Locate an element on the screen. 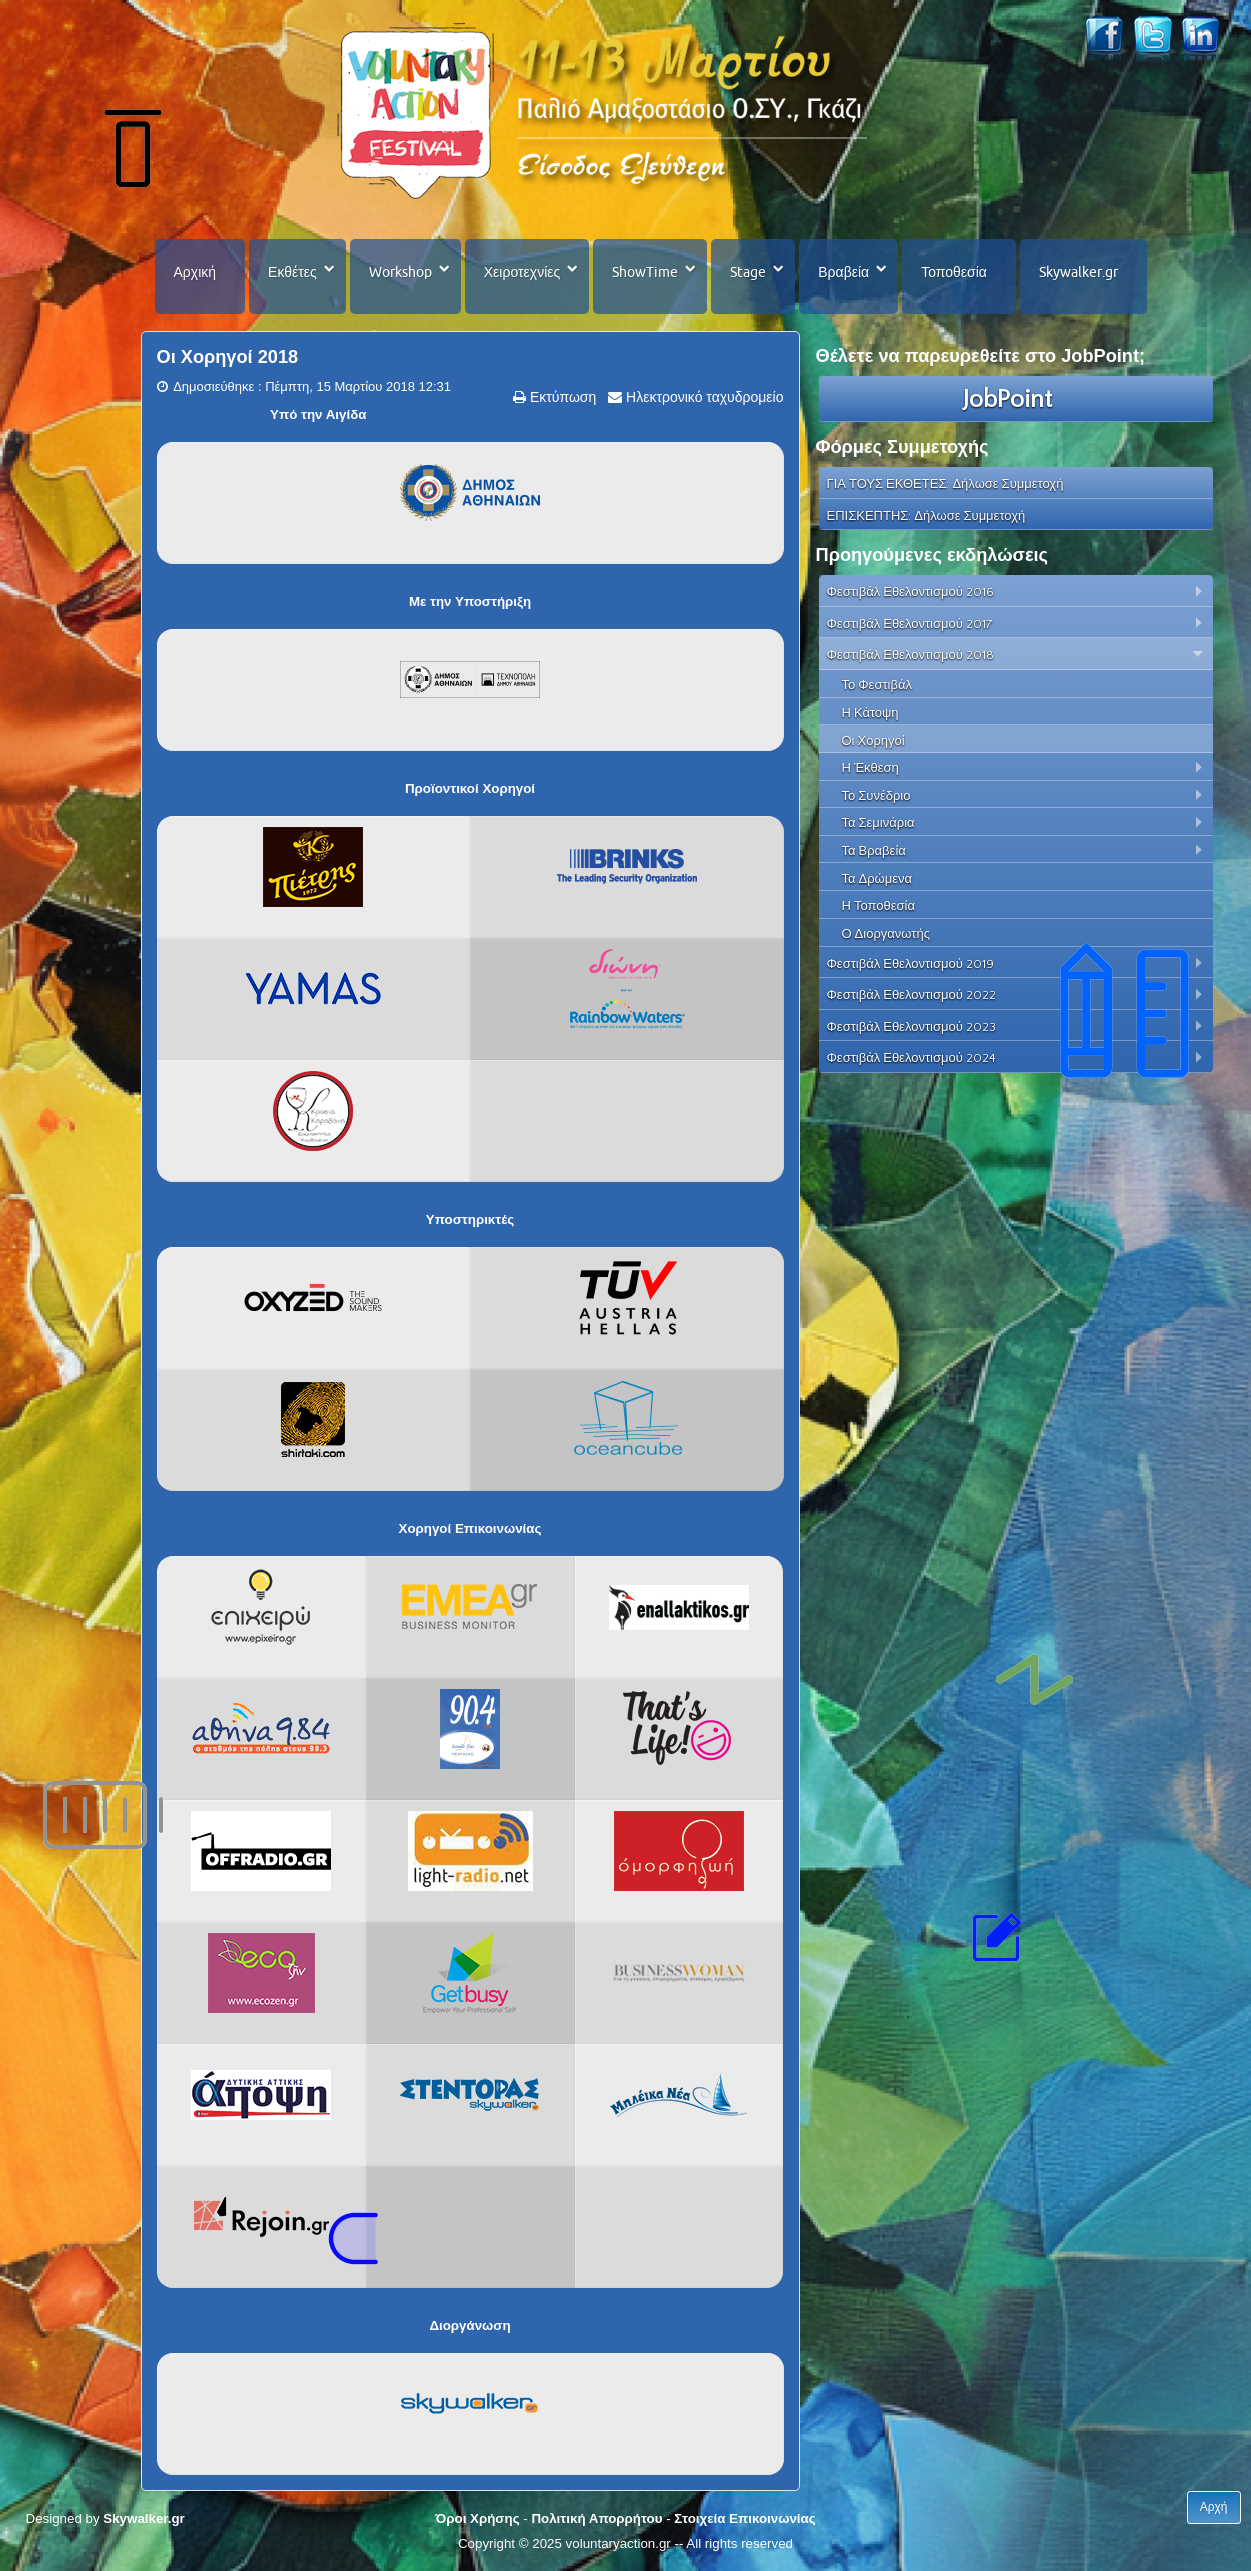 This screenshot has width=1251, height=2571. select sawtooth waveform in audio synthesizer is located at coordinates (1034, 1679).